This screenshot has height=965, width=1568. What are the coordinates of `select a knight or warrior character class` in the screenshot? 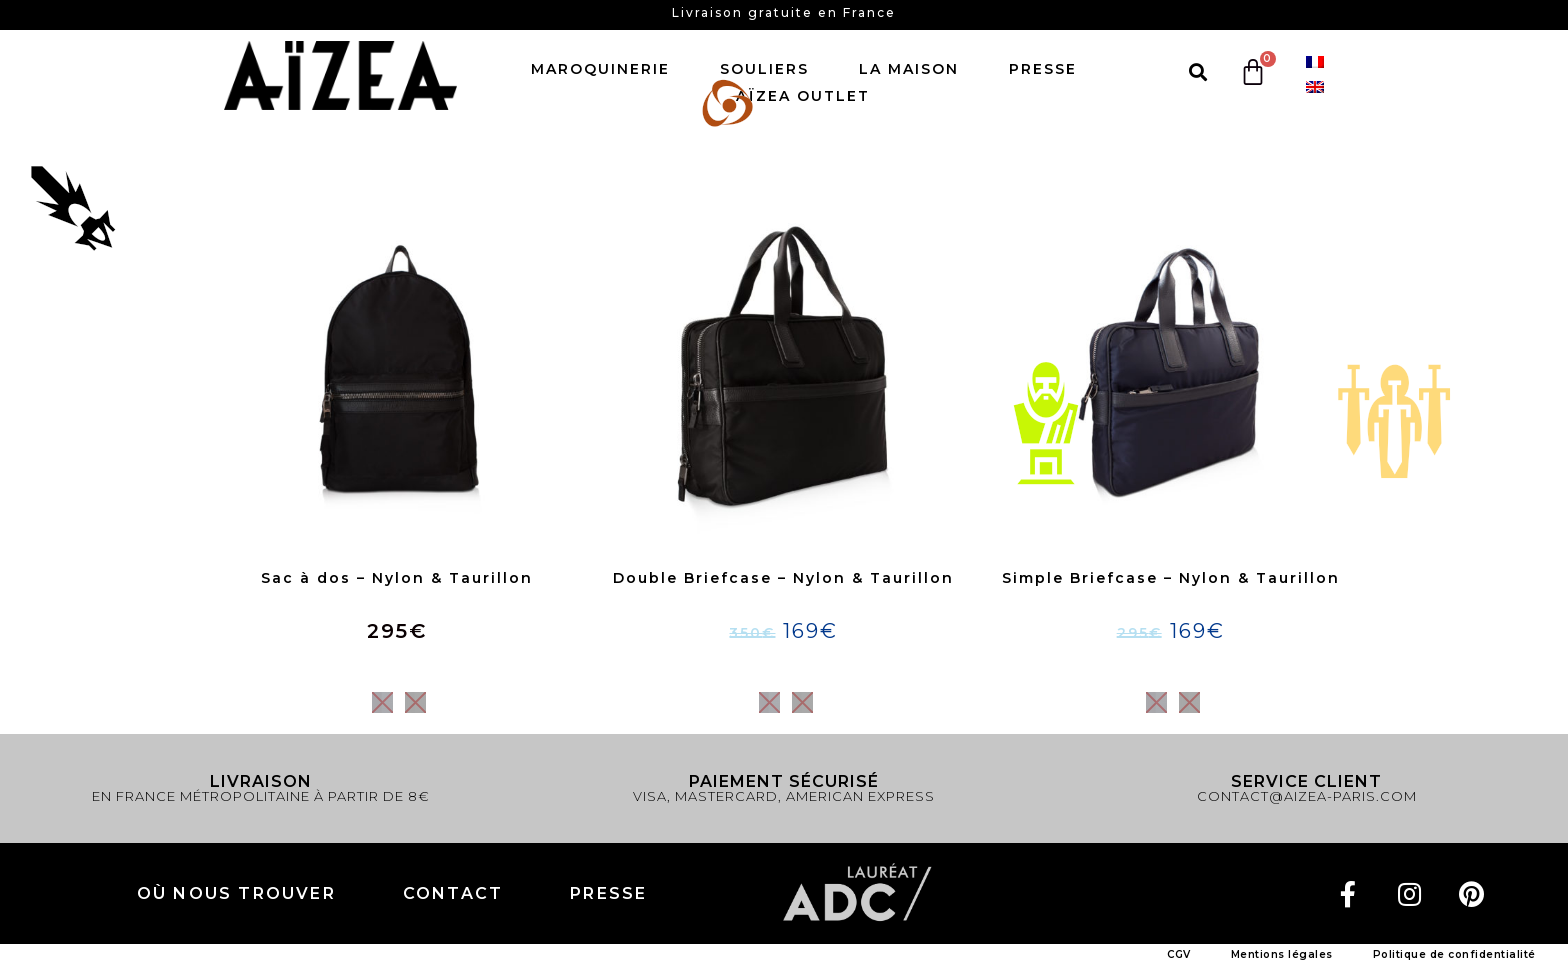 It's located at (1394, 421).